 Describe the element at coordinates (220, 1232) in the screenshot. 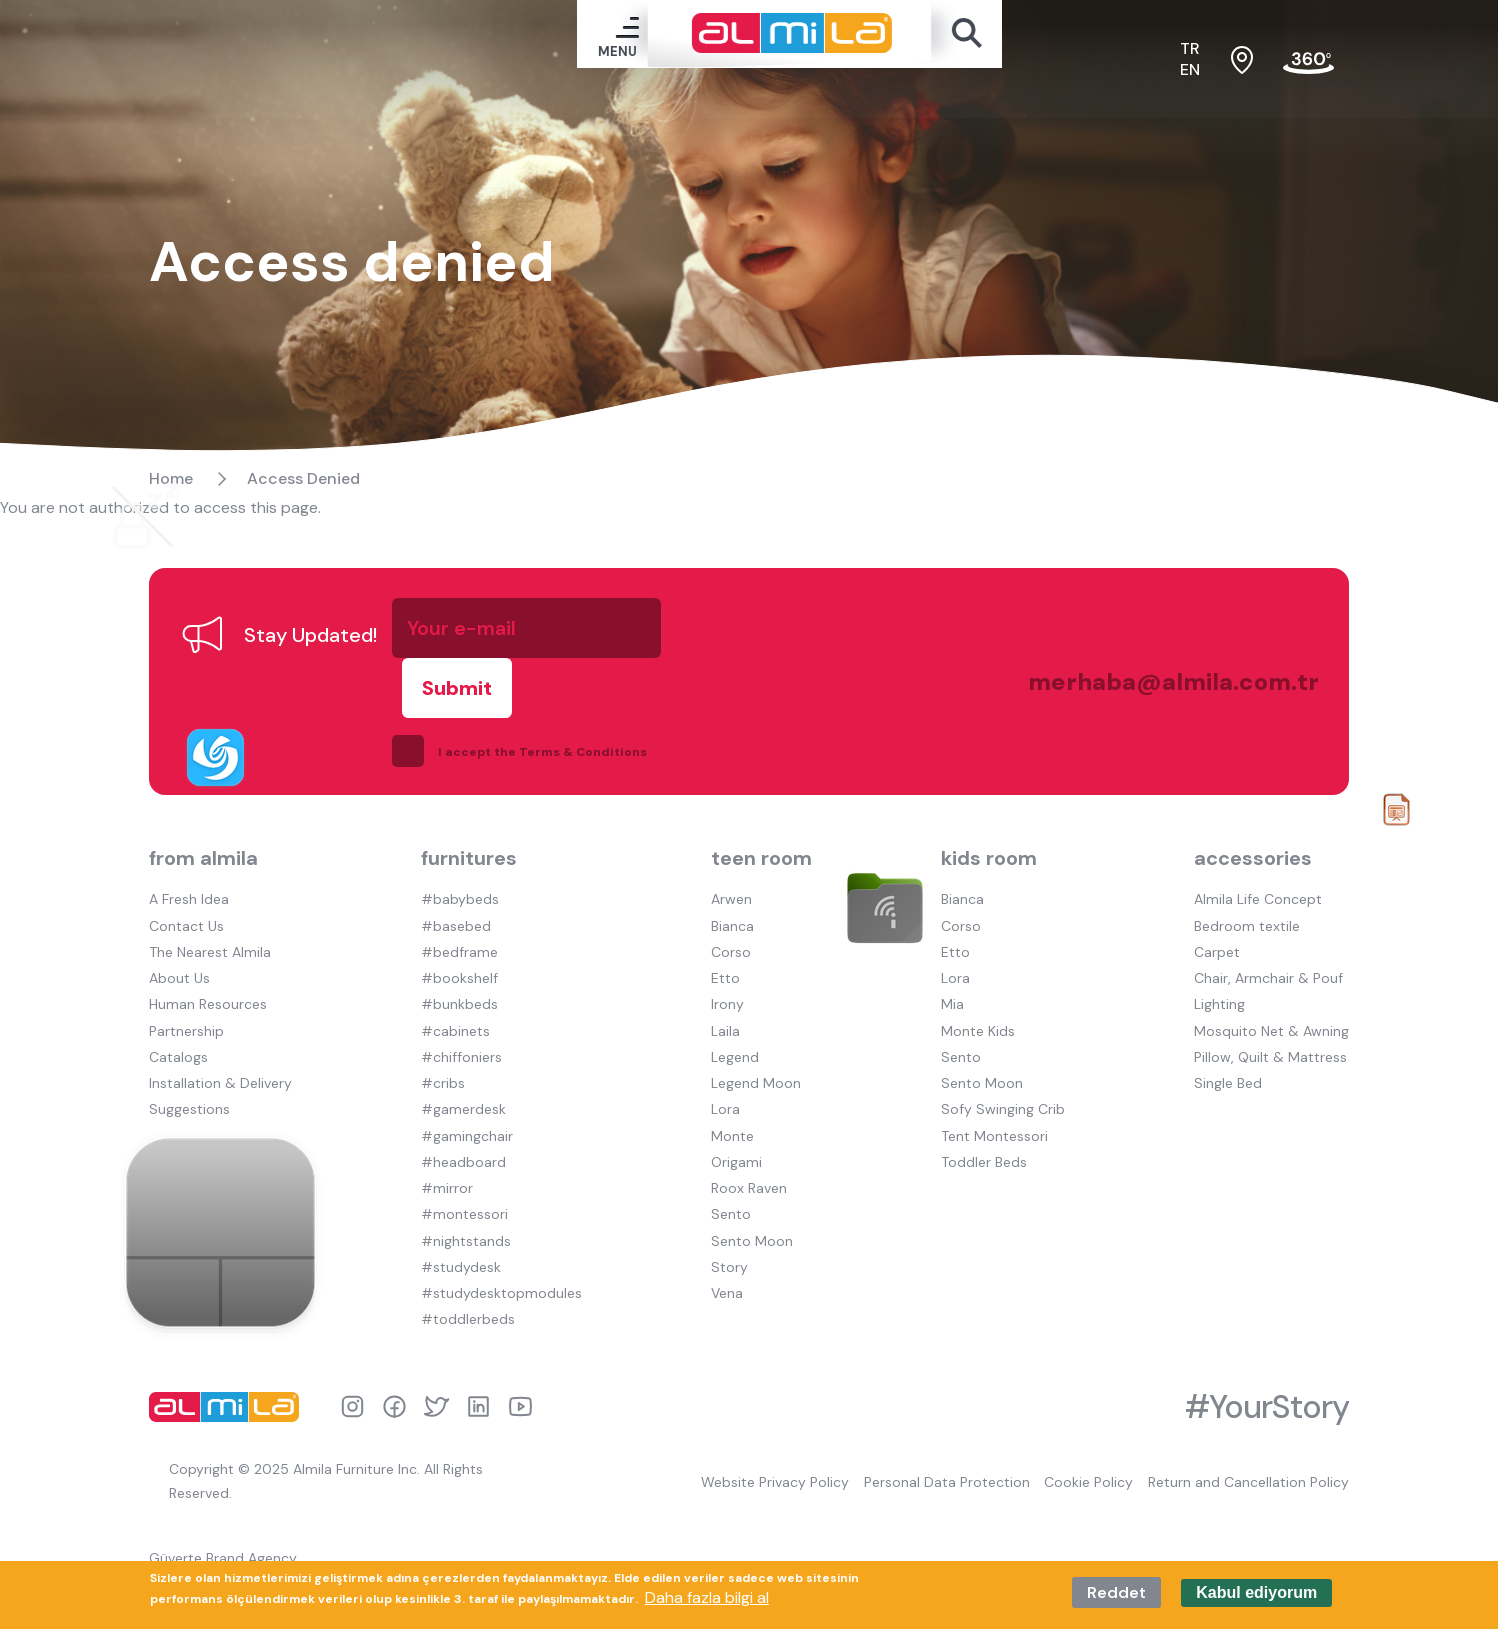

I see `touchpad or trackpad input device settings` at that location.